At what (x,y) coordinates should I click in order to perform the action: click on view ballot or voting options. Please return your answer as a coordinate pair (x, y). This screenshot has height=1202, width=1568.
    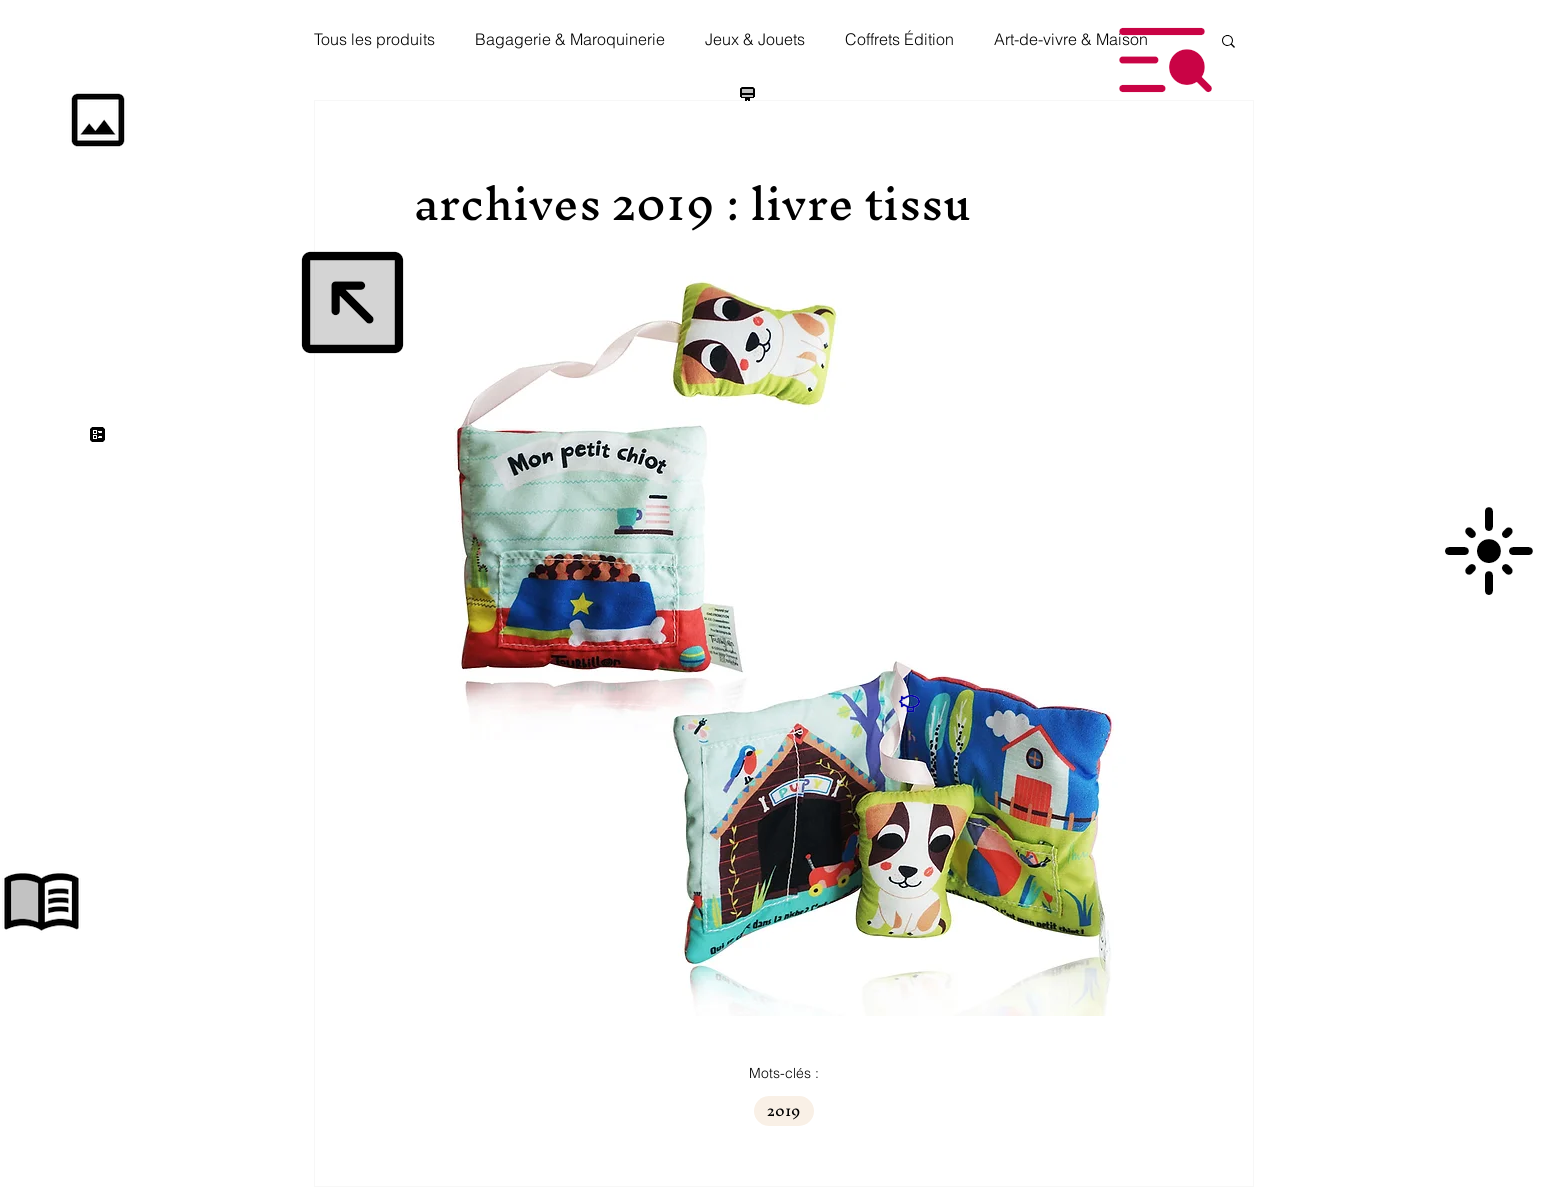
    Looking at the image, I should click on (97, 434).